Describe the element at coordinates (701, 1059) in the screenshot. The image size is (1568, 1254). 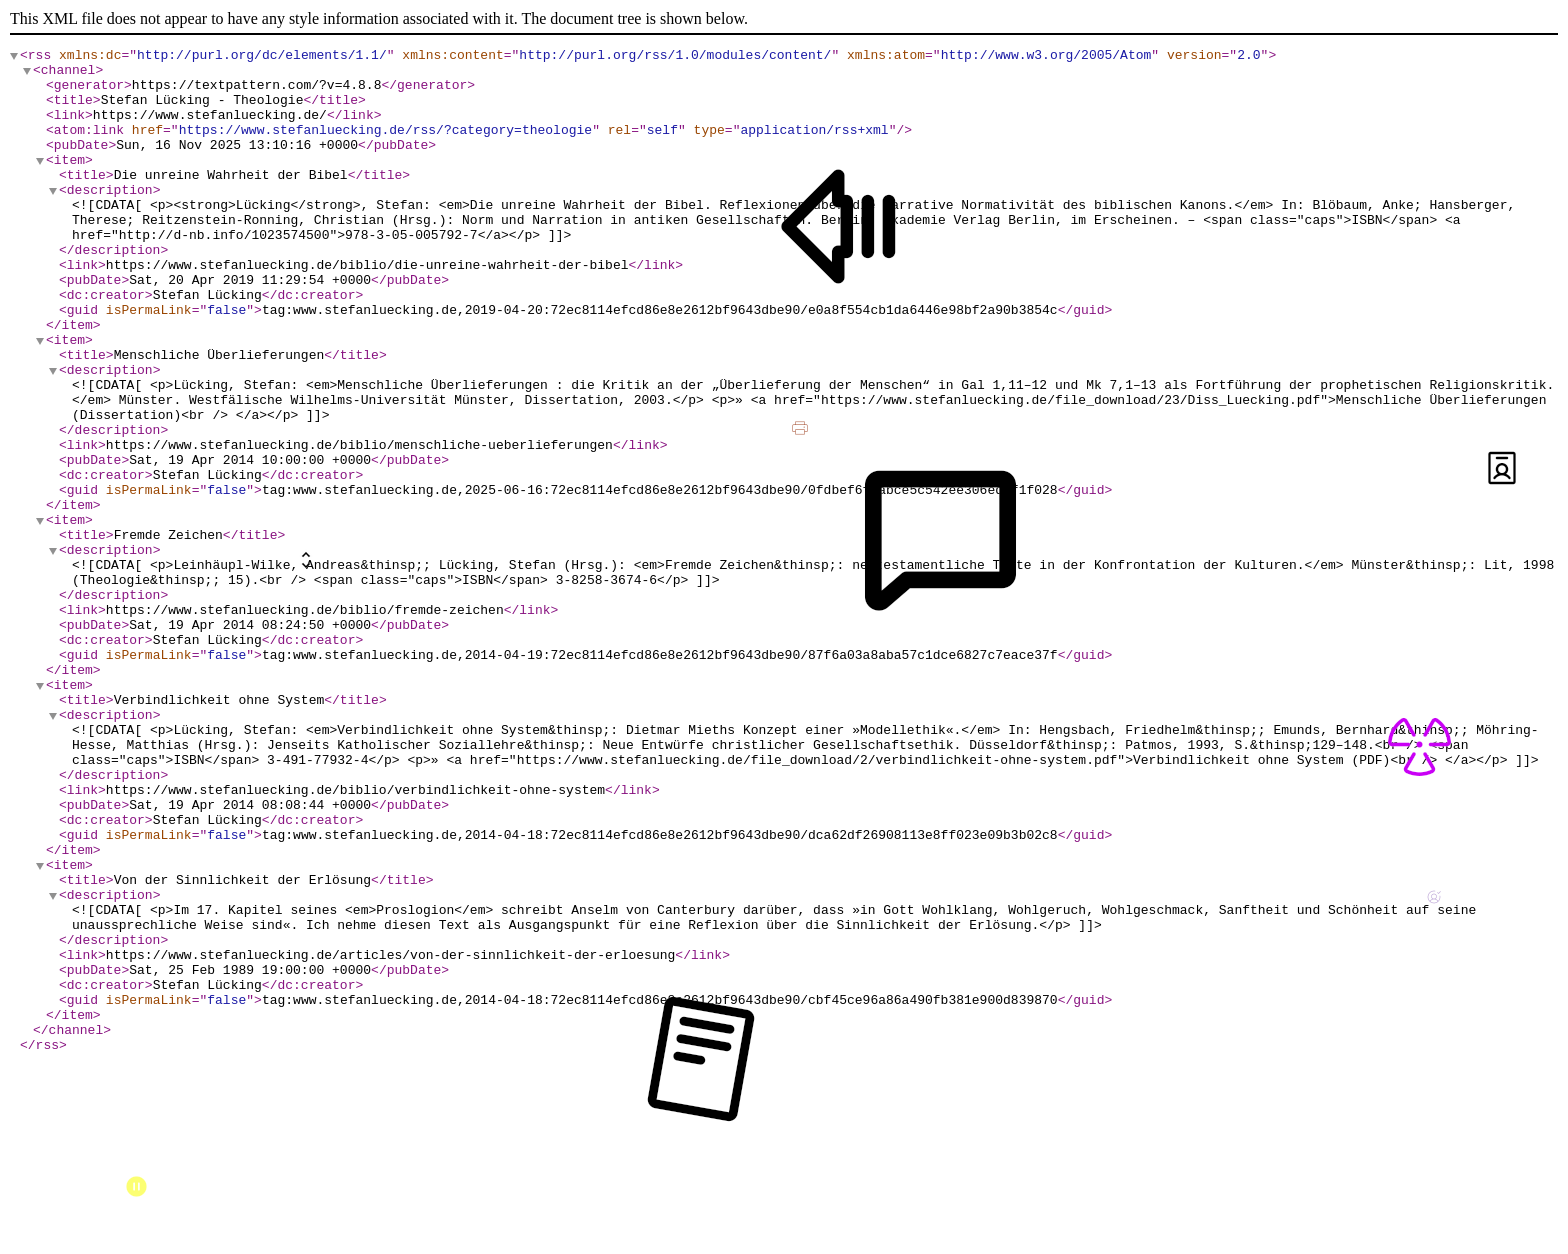
I see `view your resume or CV` at that location.